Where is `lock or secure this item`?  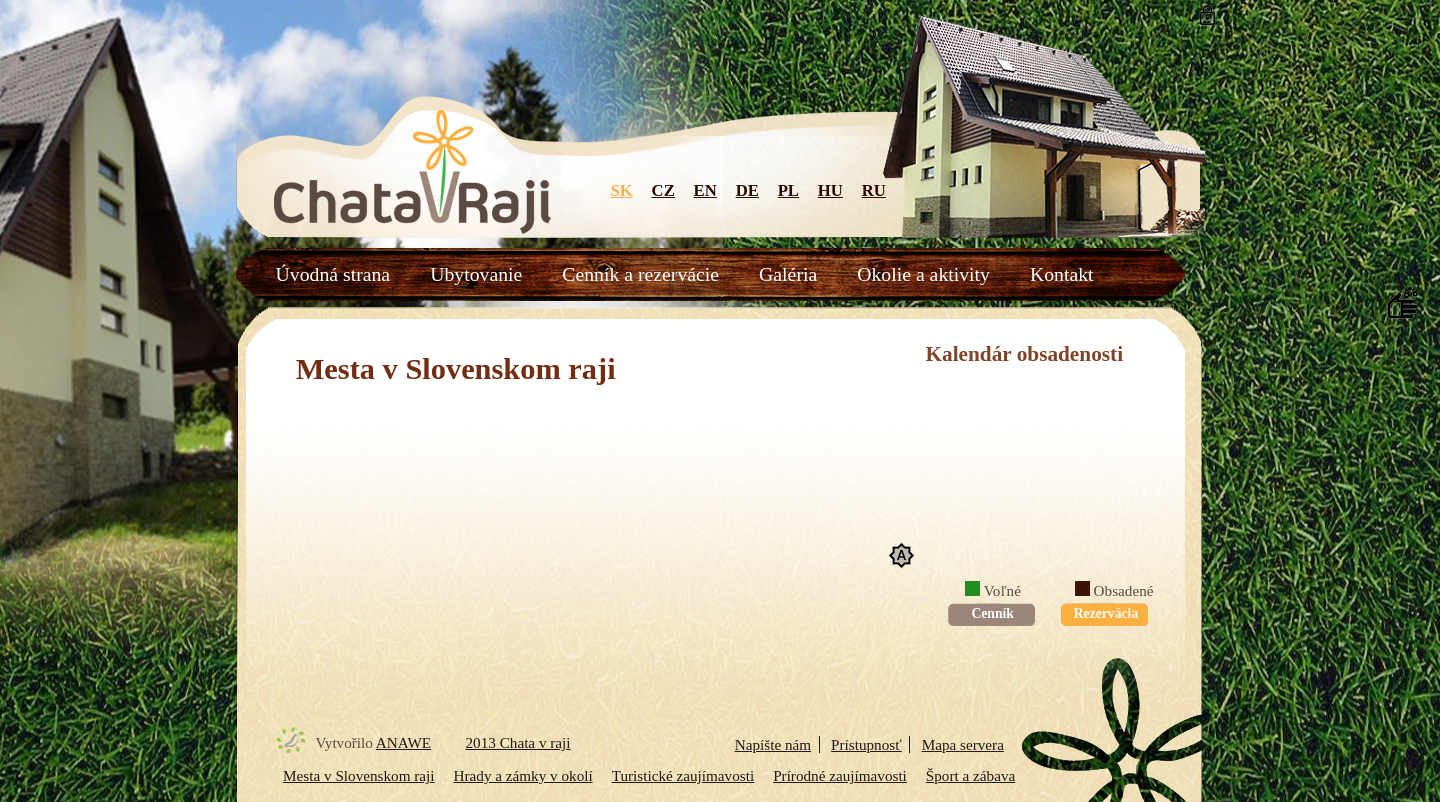
lock or secure this item is located at coordinates (1207, 15).